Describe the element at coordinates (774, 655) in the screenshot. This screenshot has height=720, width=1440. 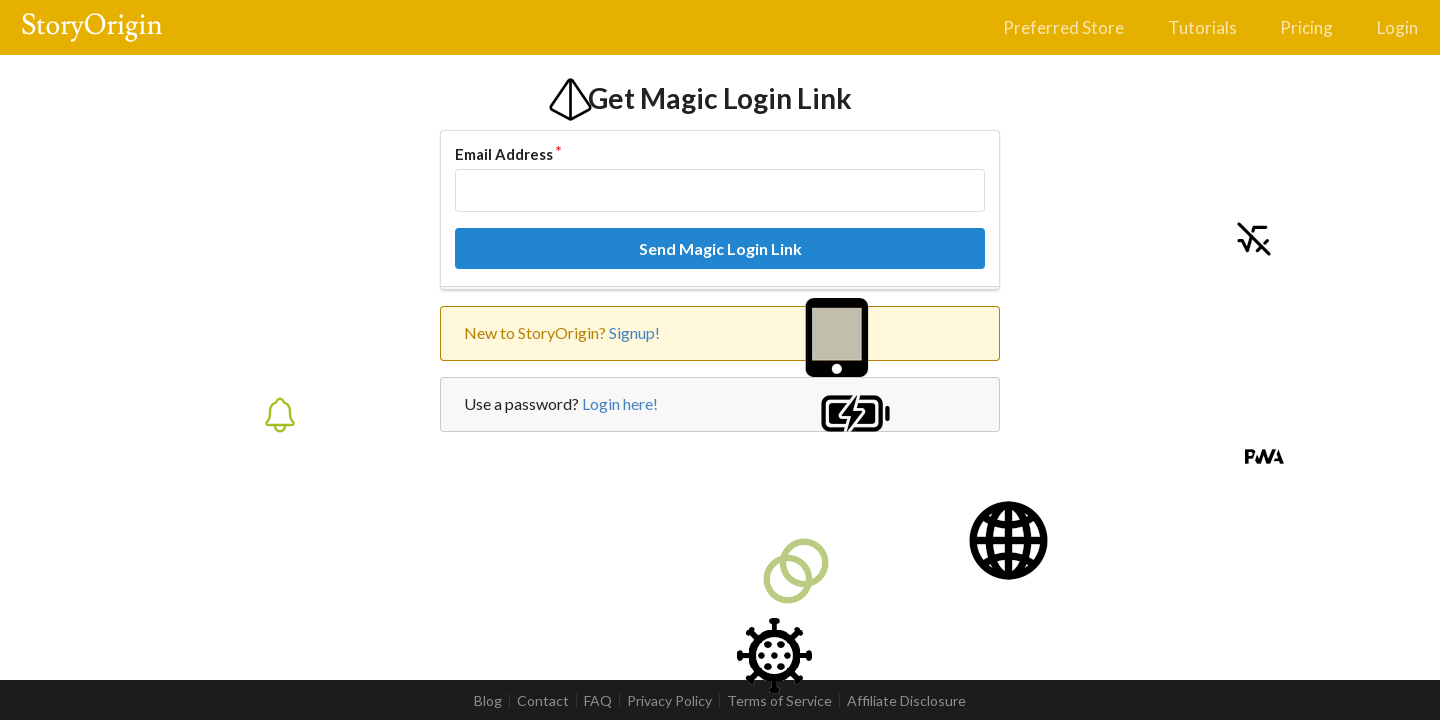
I see `view covid-19 related information` at that location.